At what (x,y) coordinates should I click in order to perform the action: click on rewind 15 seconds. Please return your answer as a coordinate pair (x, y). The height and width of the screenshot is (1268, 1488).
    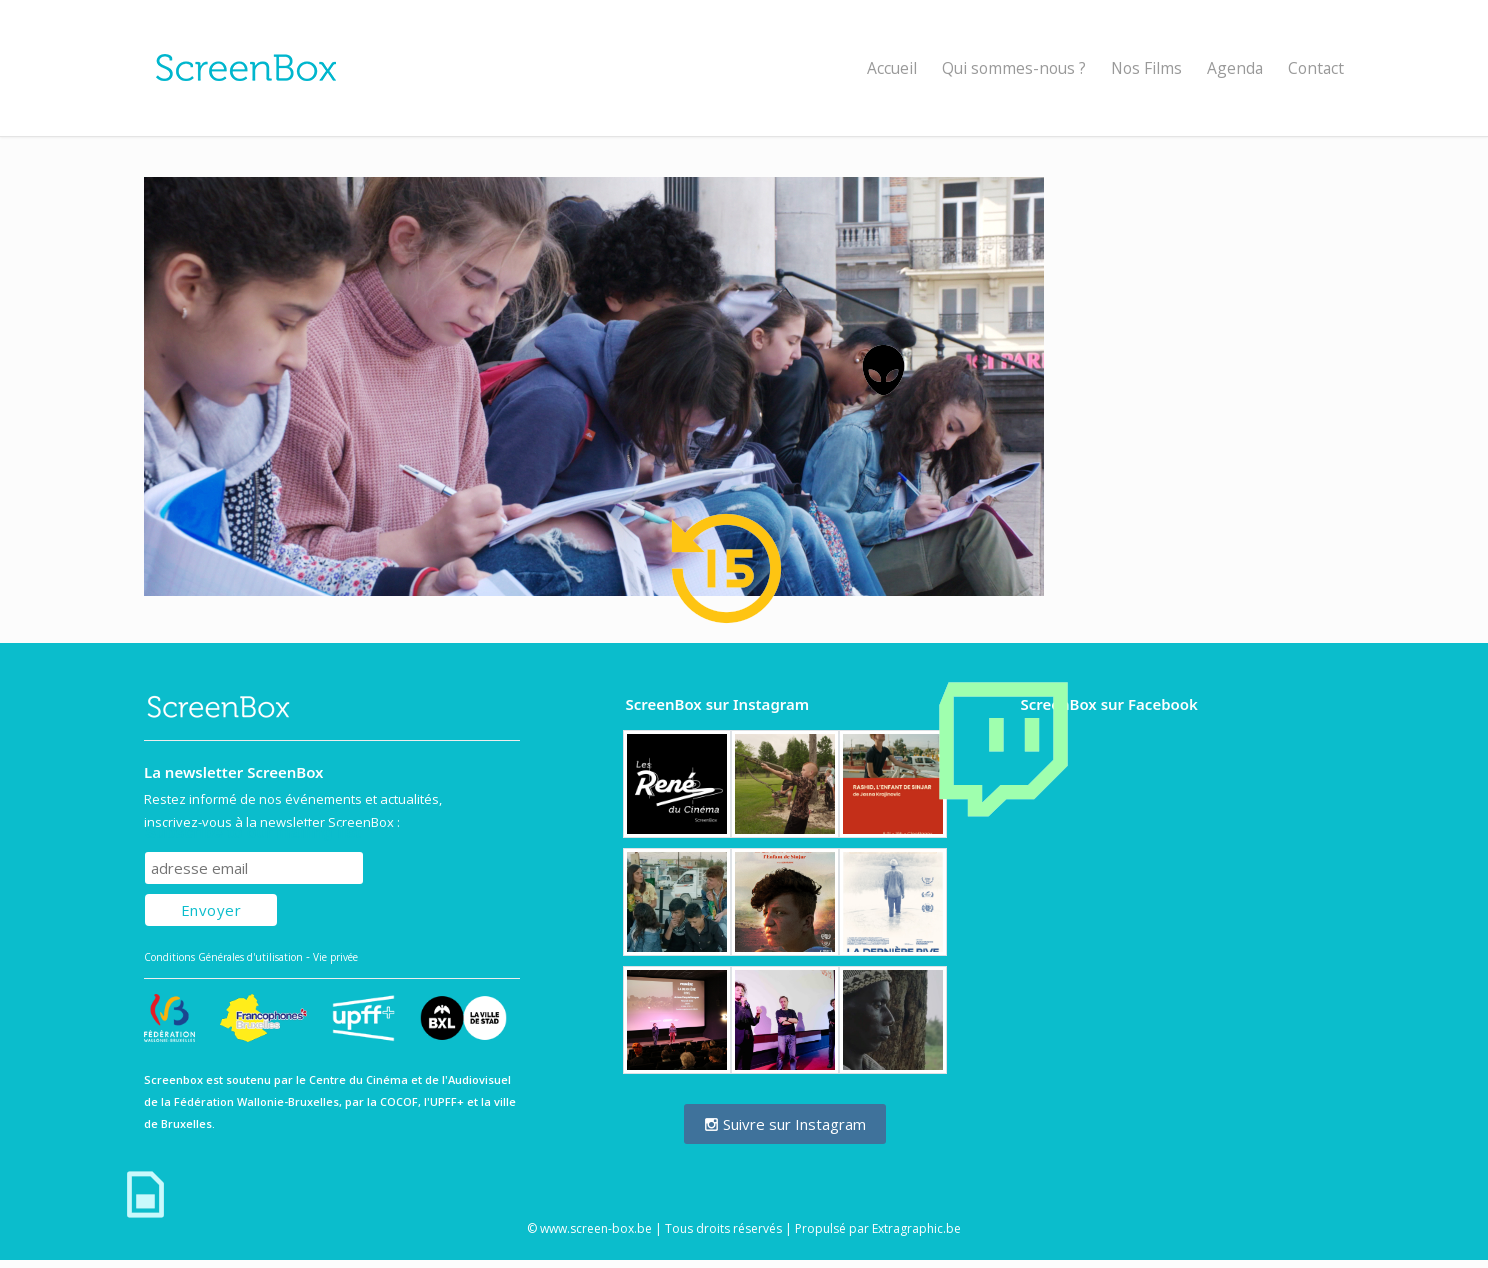
    Looking at the image, I should click on (726, 568).